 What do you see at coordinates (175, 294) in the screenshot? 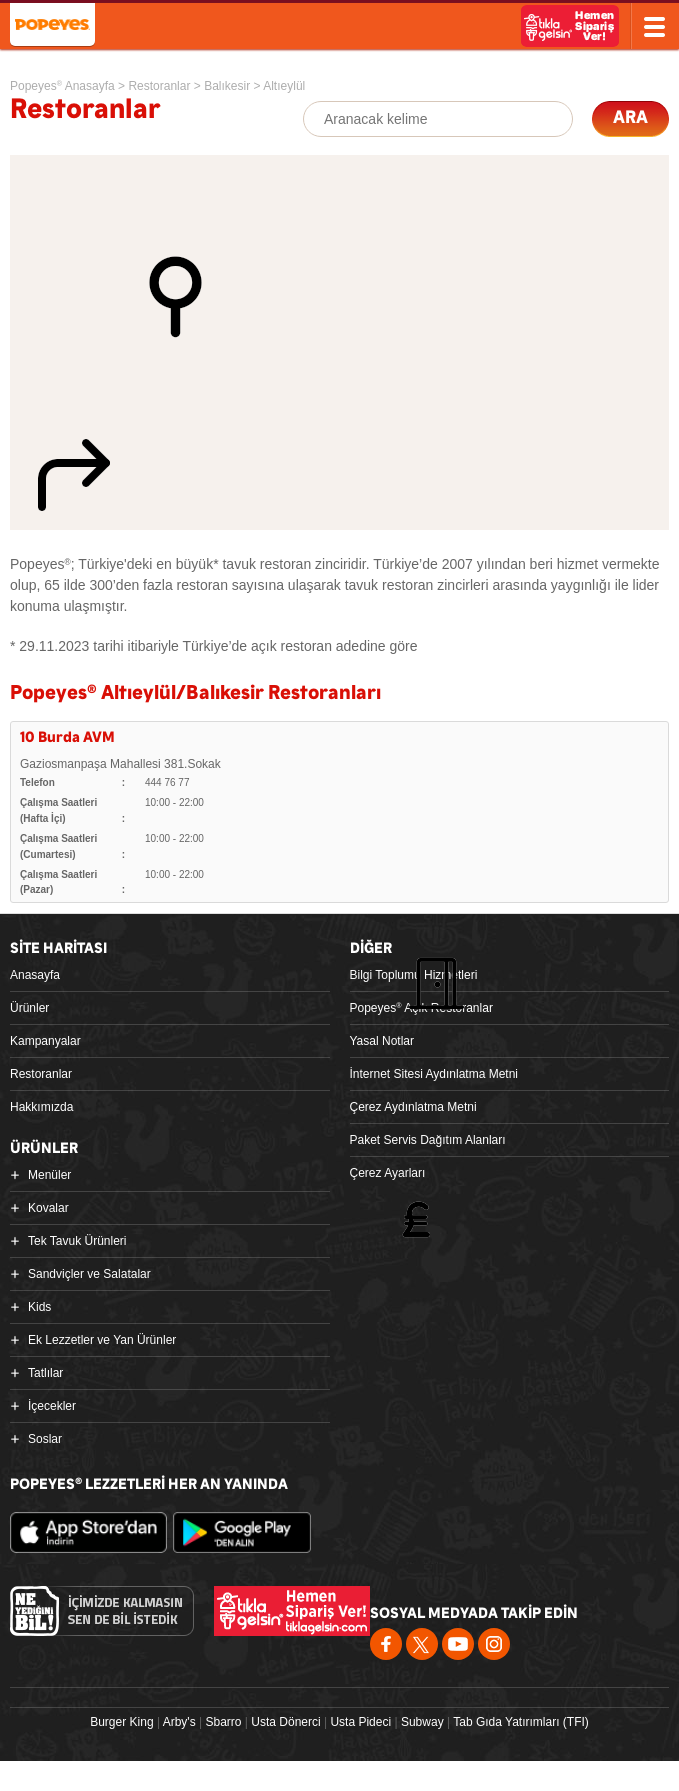
I see `indicates gender-neutral or non-binary option` at bounding box center [175, 294].